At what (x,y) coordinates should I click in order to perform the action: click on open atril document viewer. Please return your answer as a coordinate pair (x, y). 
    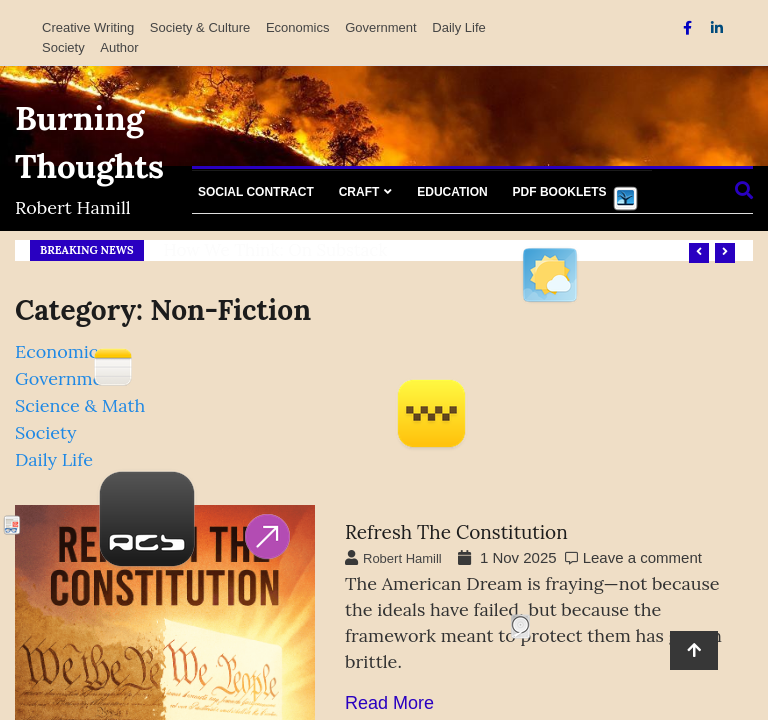
    Looking at the image, I should click on (12, 525).